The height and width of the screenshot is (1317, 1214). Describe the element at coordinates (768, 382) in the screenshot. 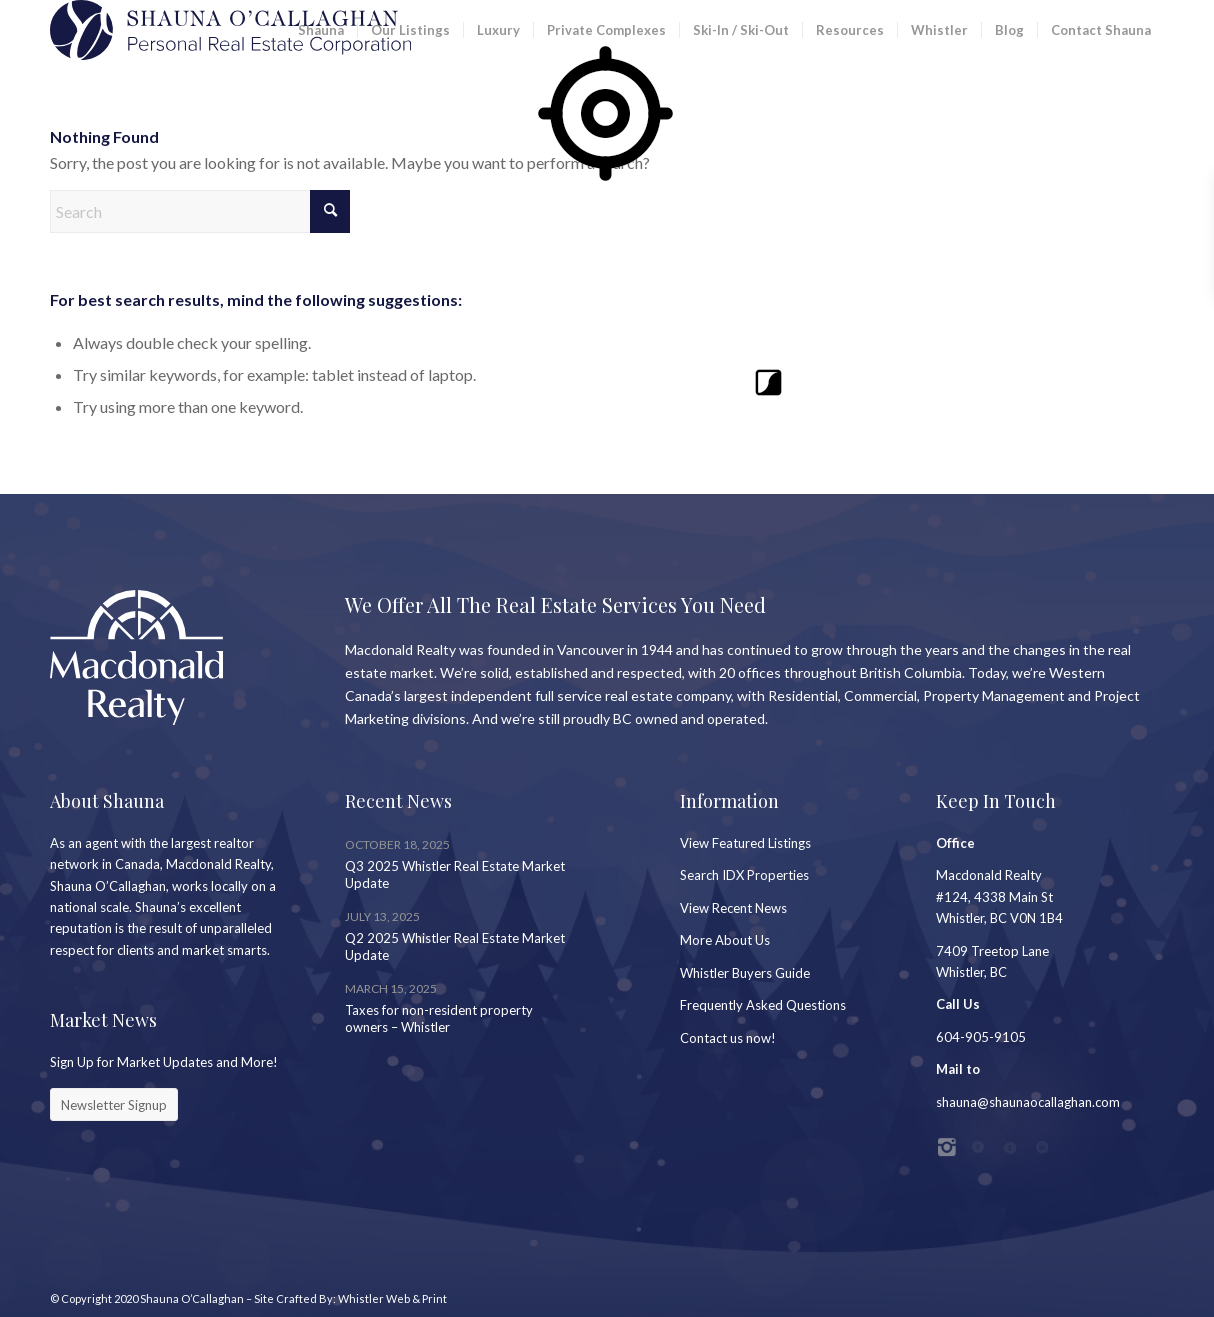

I see `adjust display contrast settings` at that location.